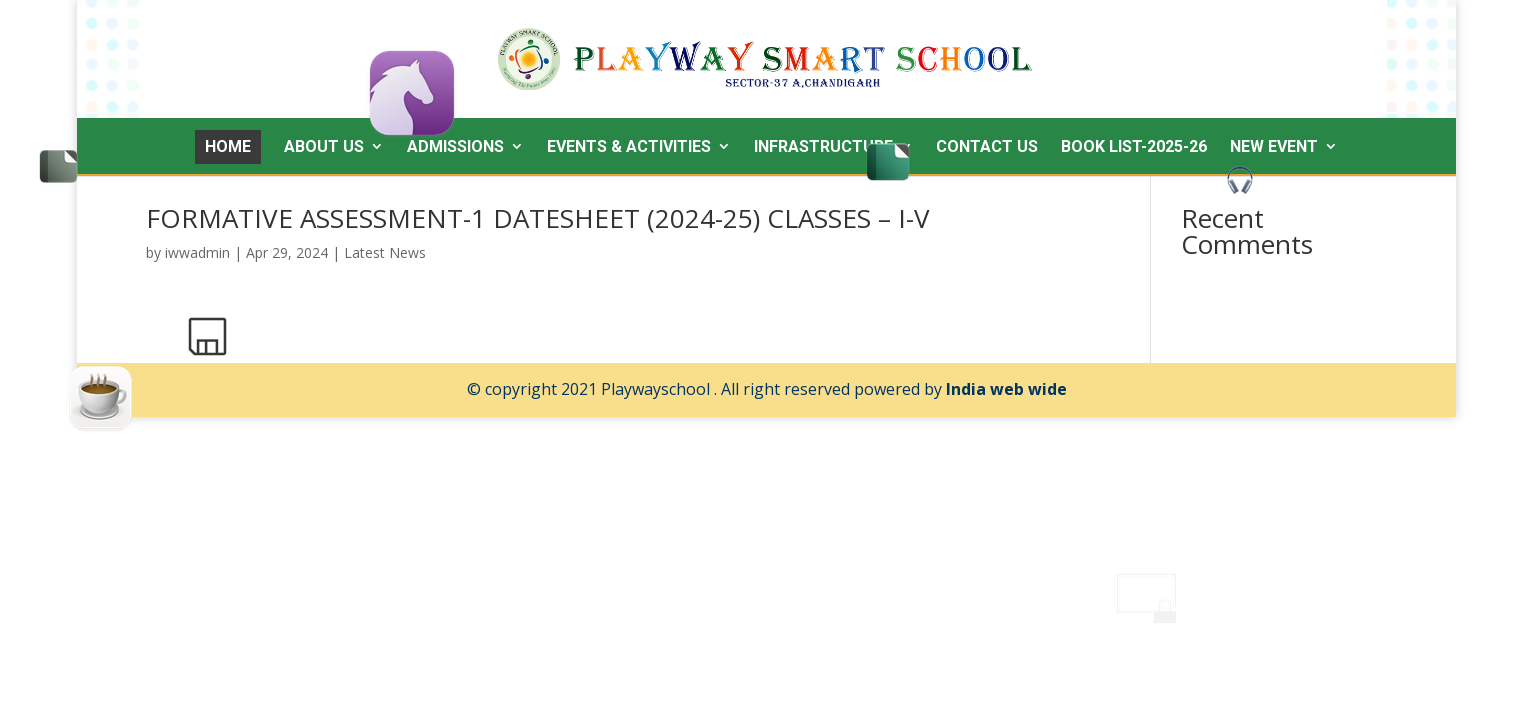 Image resolution: width=1533 pixels, height=720 pixels. I want to click on launch caffeine app to prevent sleep mode, so click(100, 397).